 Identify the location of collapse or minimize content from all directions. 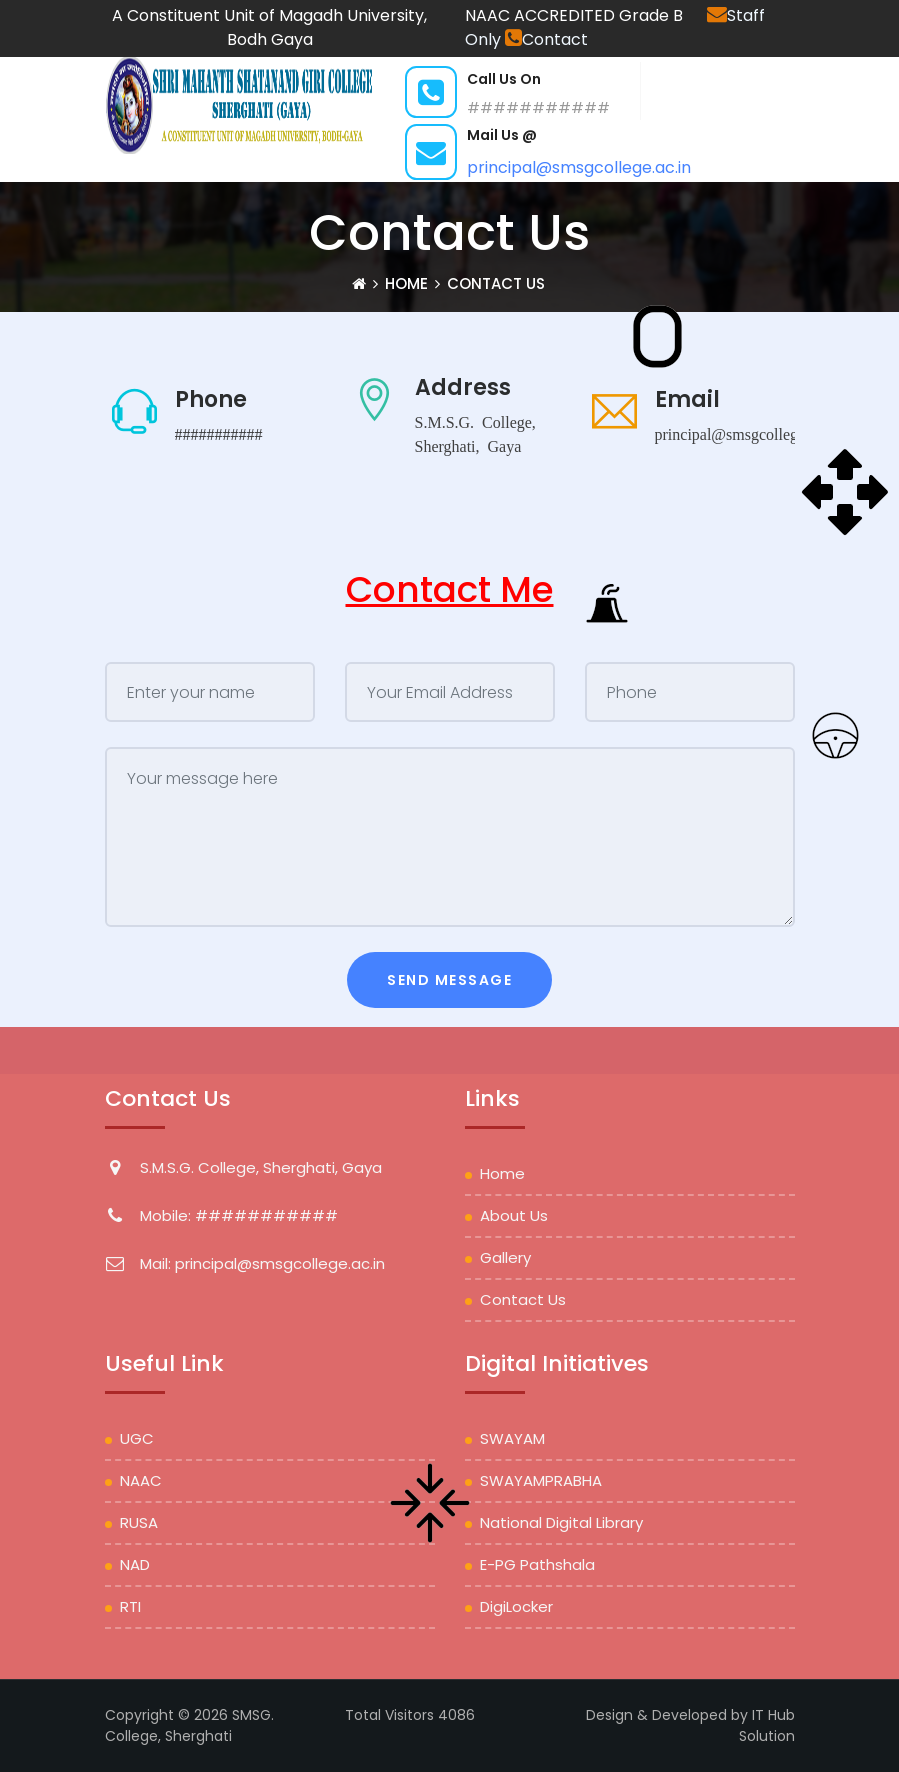
(430, 1503).